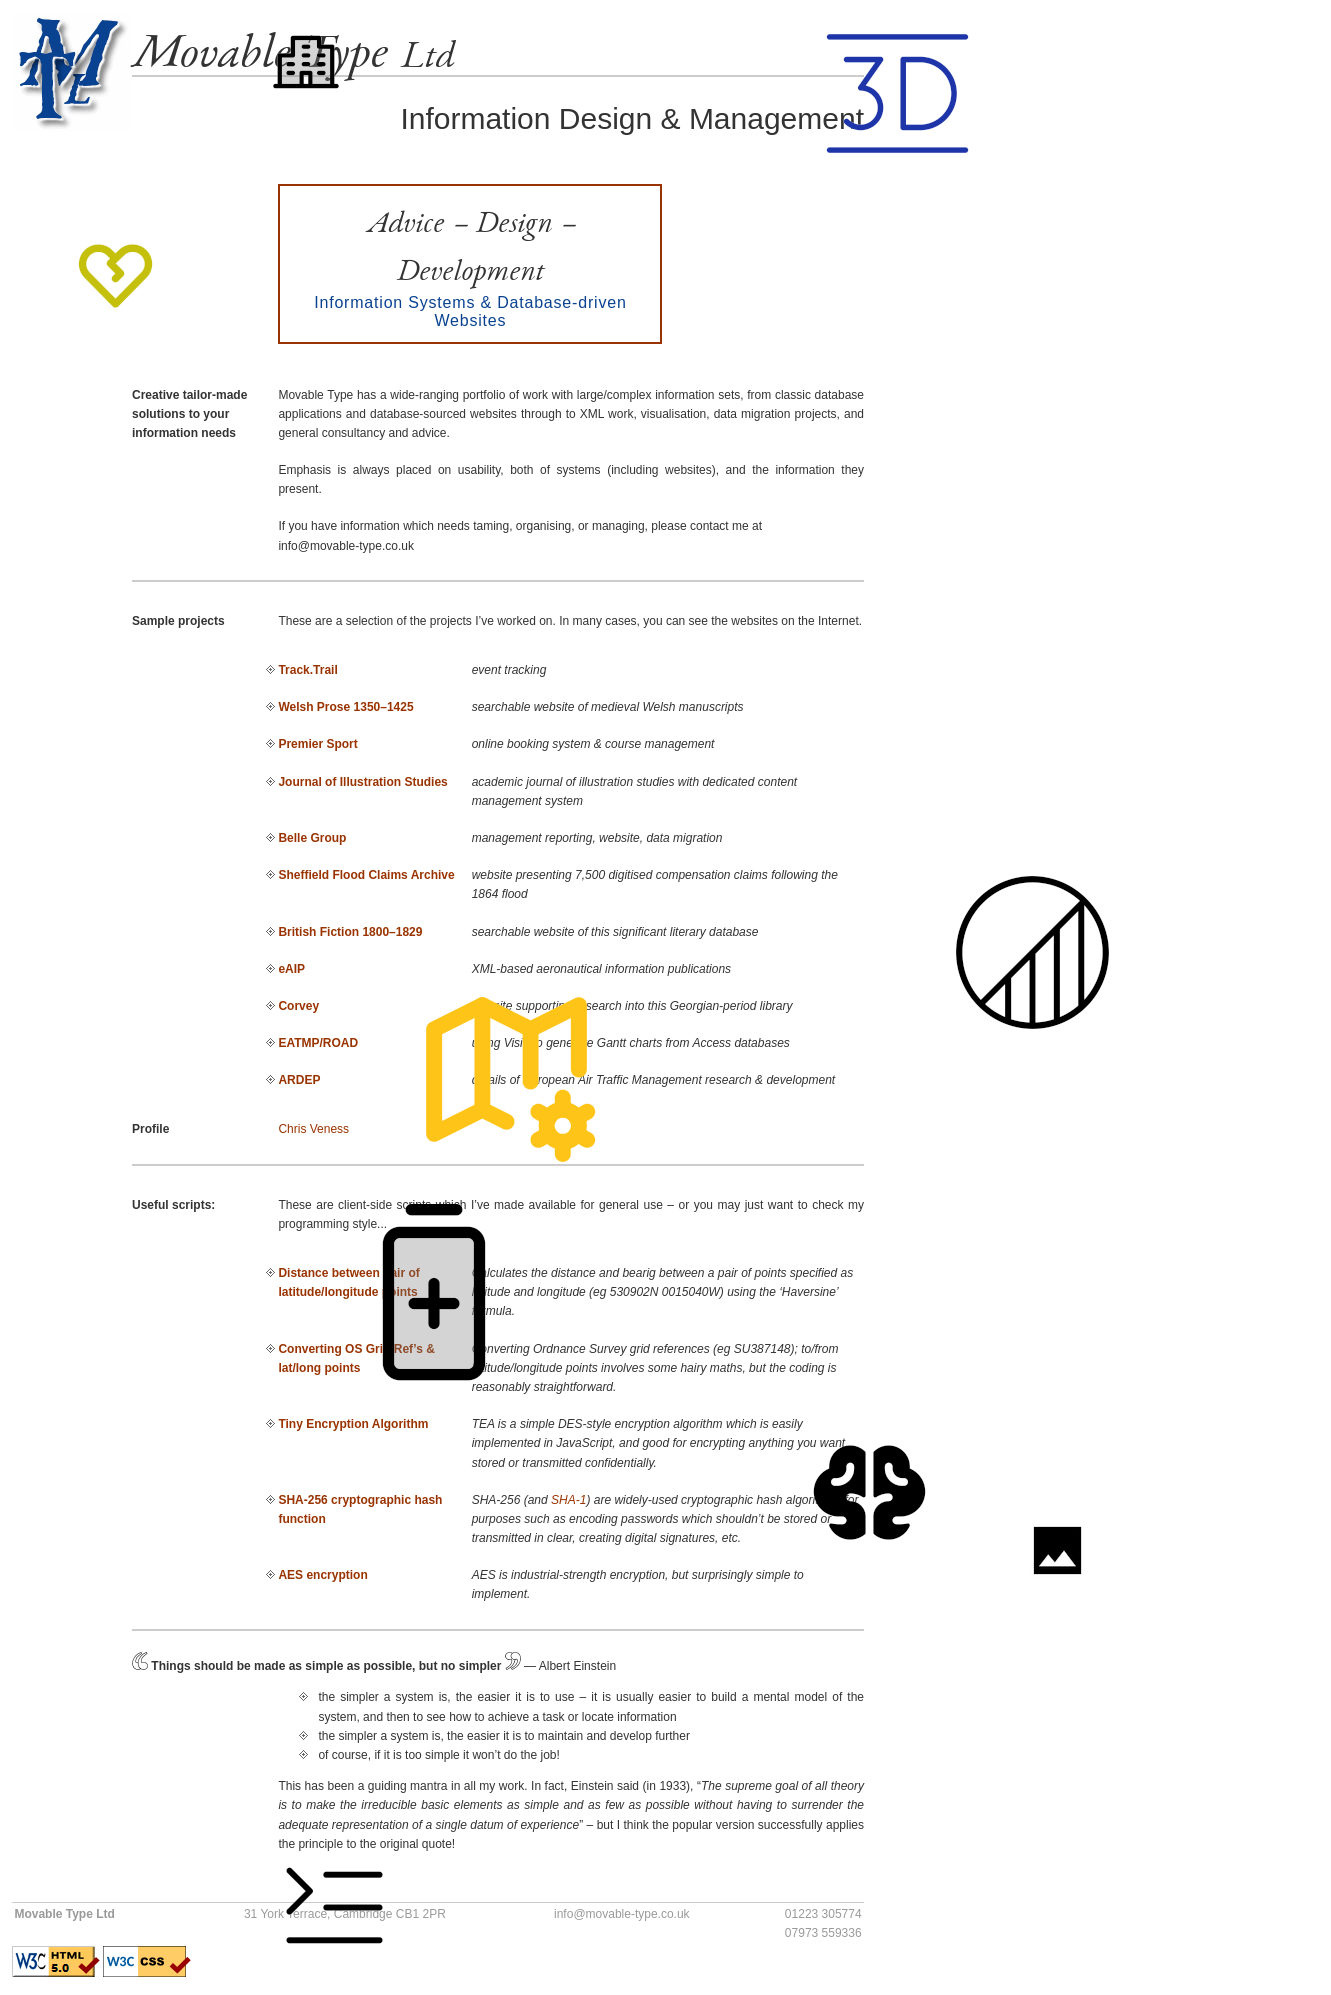  I want to click on unlike or remove from favorites, so click(115, 273).